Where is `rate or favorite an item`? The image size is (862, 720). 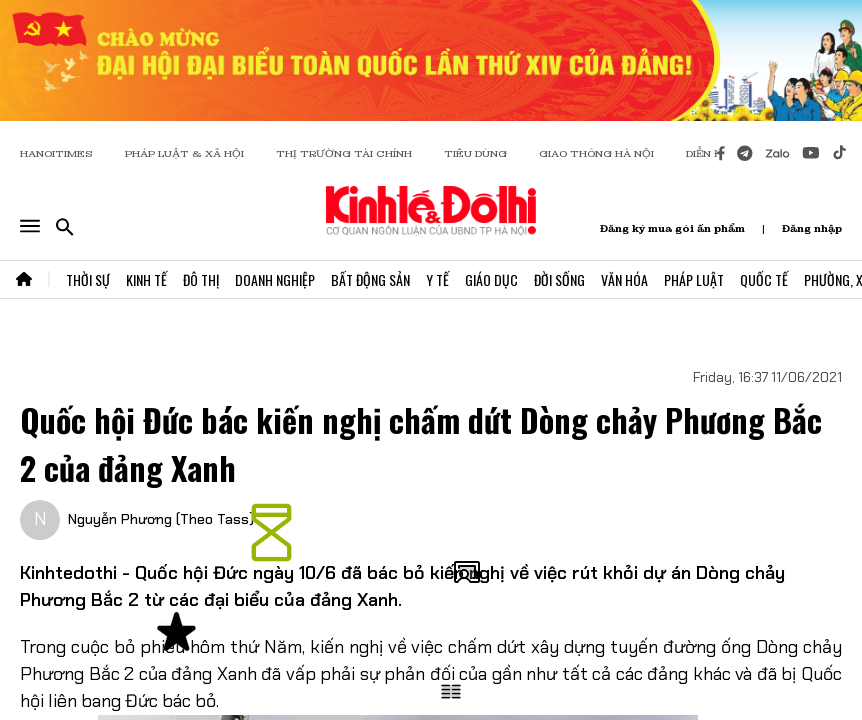
rate or favorite an item is located at coordinates (176, 630).